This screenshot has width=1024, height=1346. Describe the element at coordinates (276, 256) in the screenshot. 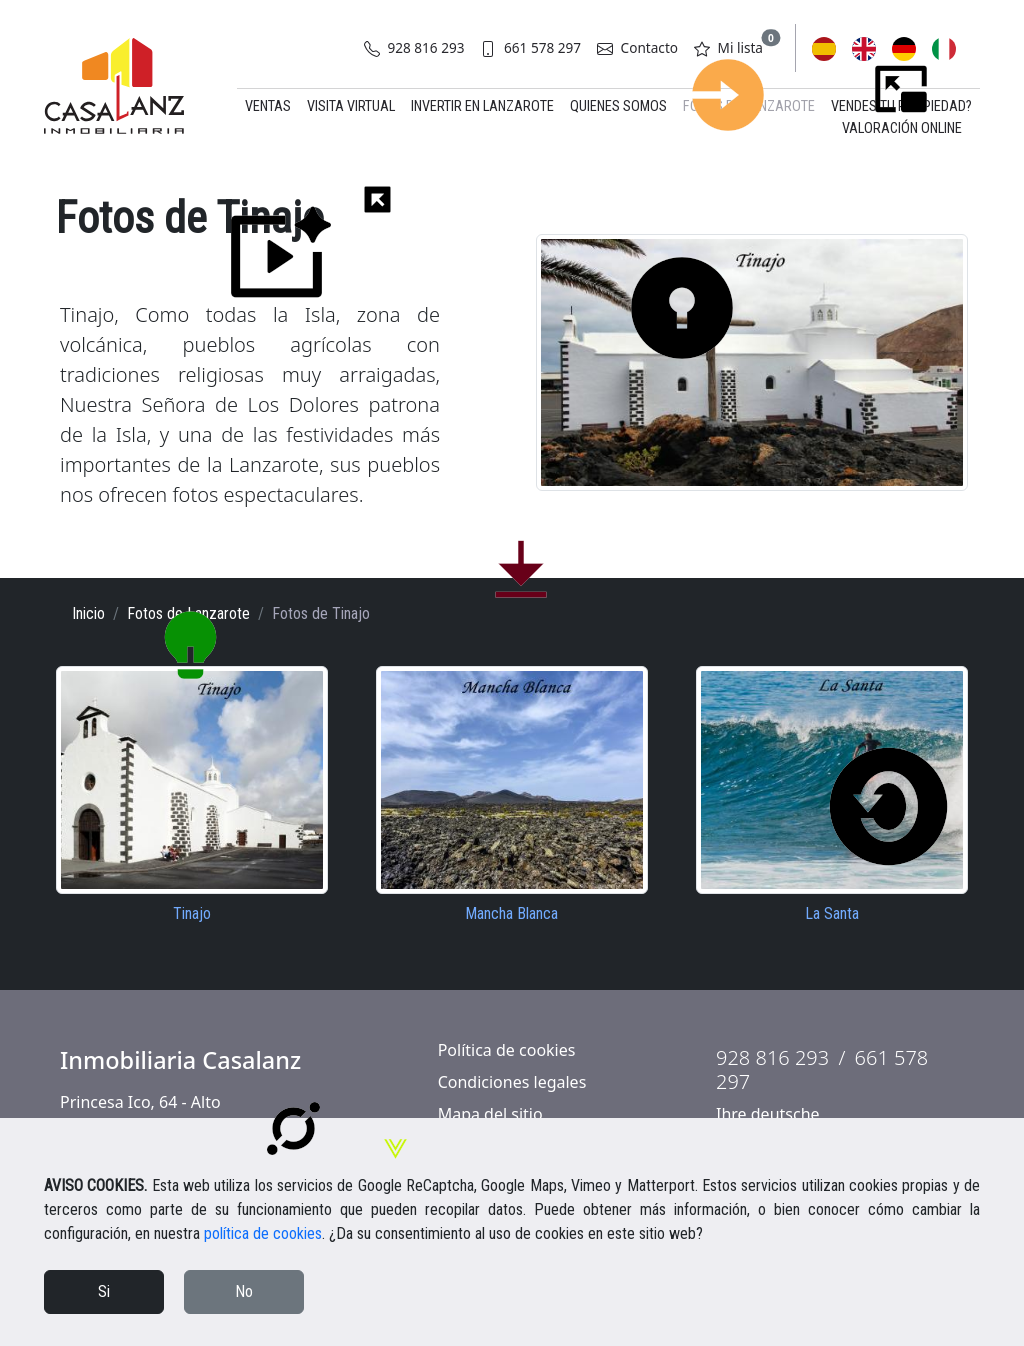

I see `access AI-powered video generation tools` at that location.